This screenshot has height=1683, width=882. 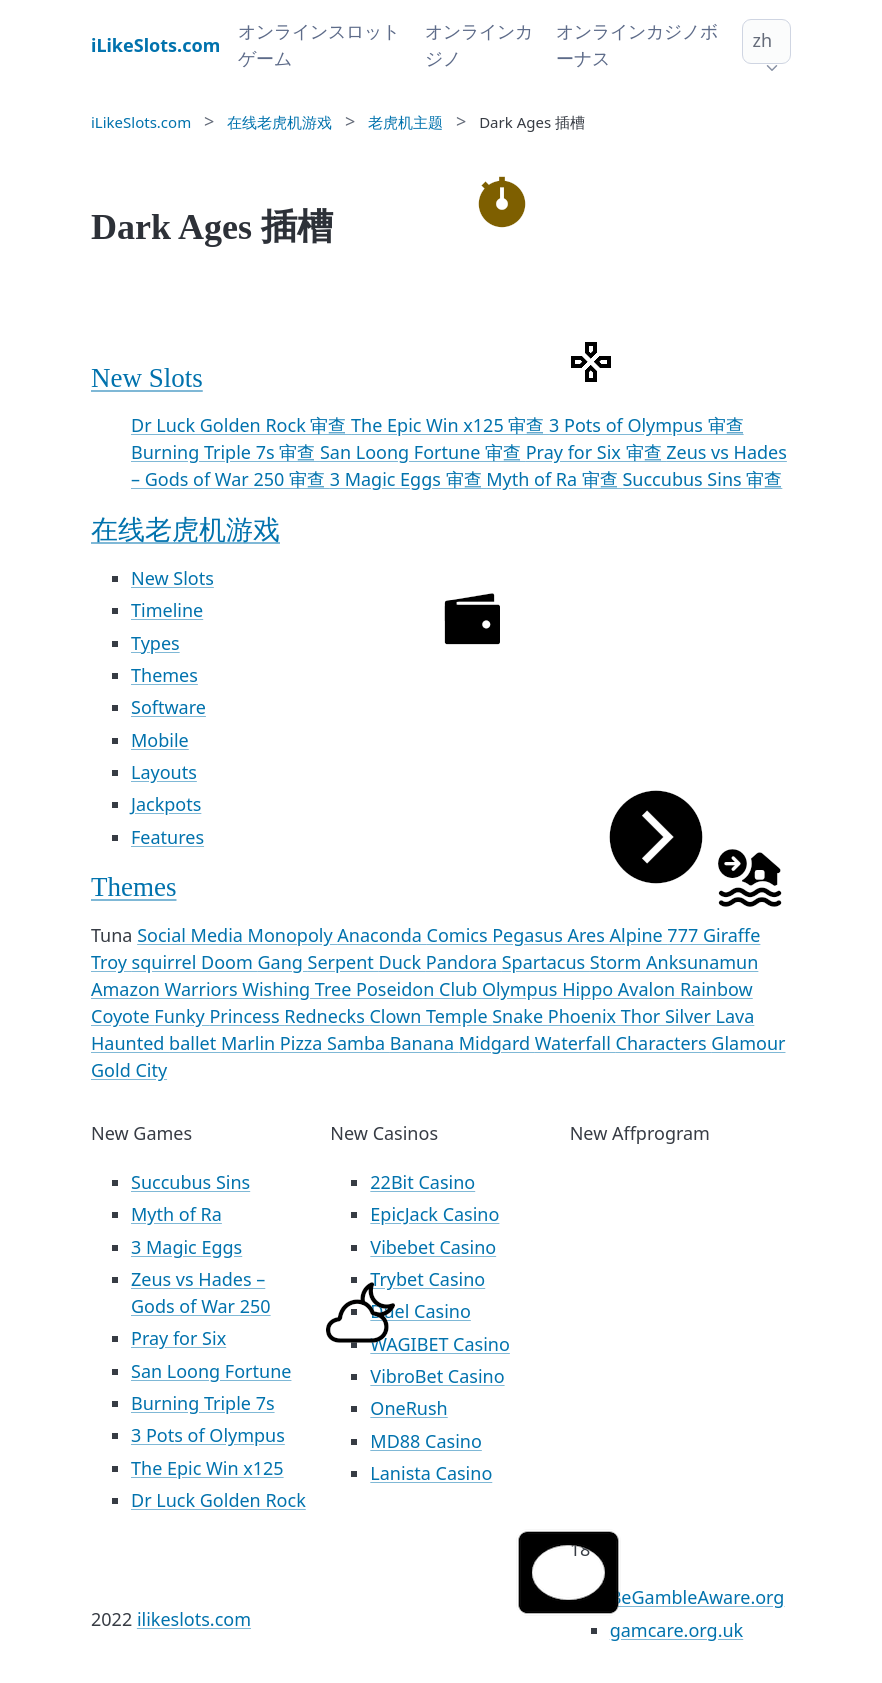 I want to click on indicates cloudy night weather conditions, so click(x=360, y=1312).